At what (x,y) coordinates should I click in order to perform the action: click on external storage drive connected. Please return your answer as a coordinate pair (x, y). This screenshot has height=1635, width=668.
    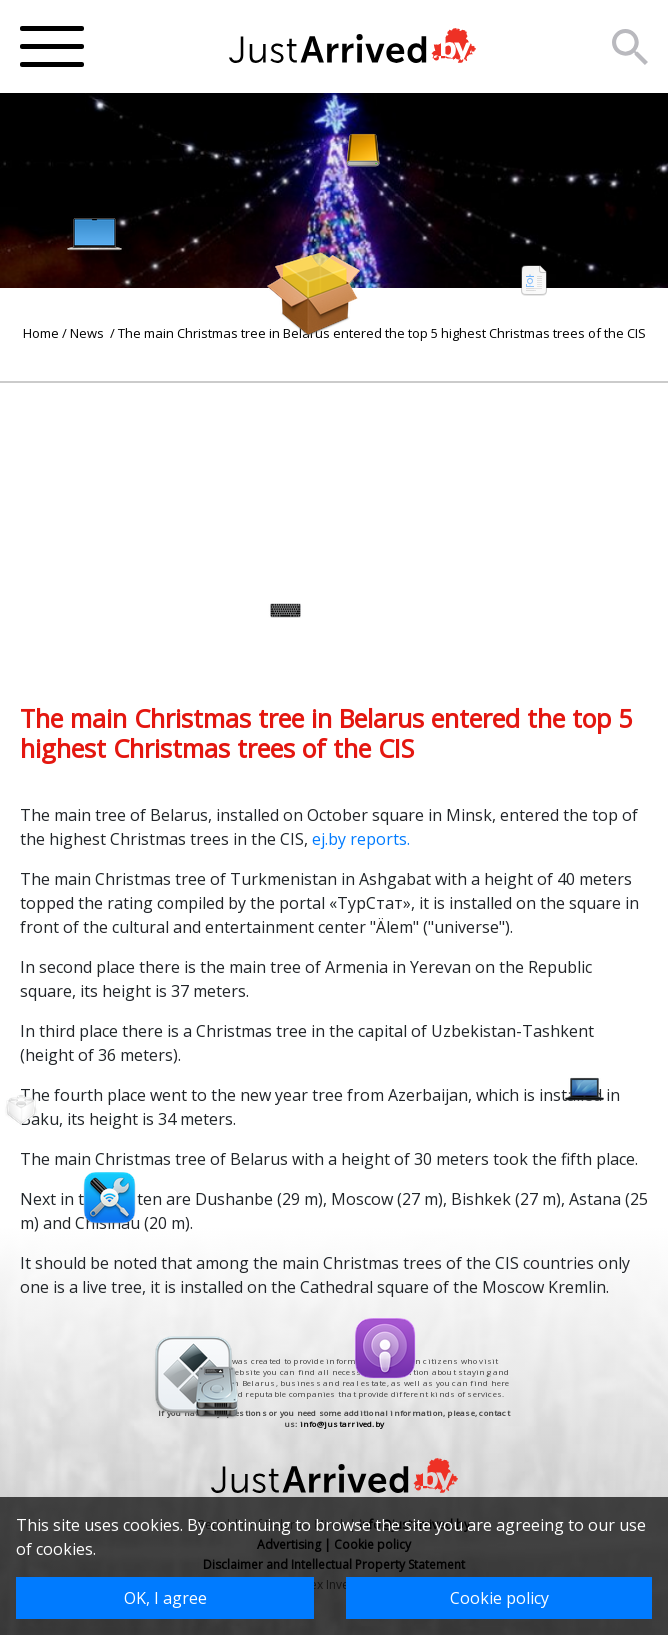
    Looking at the image, I should click on (363, 150).